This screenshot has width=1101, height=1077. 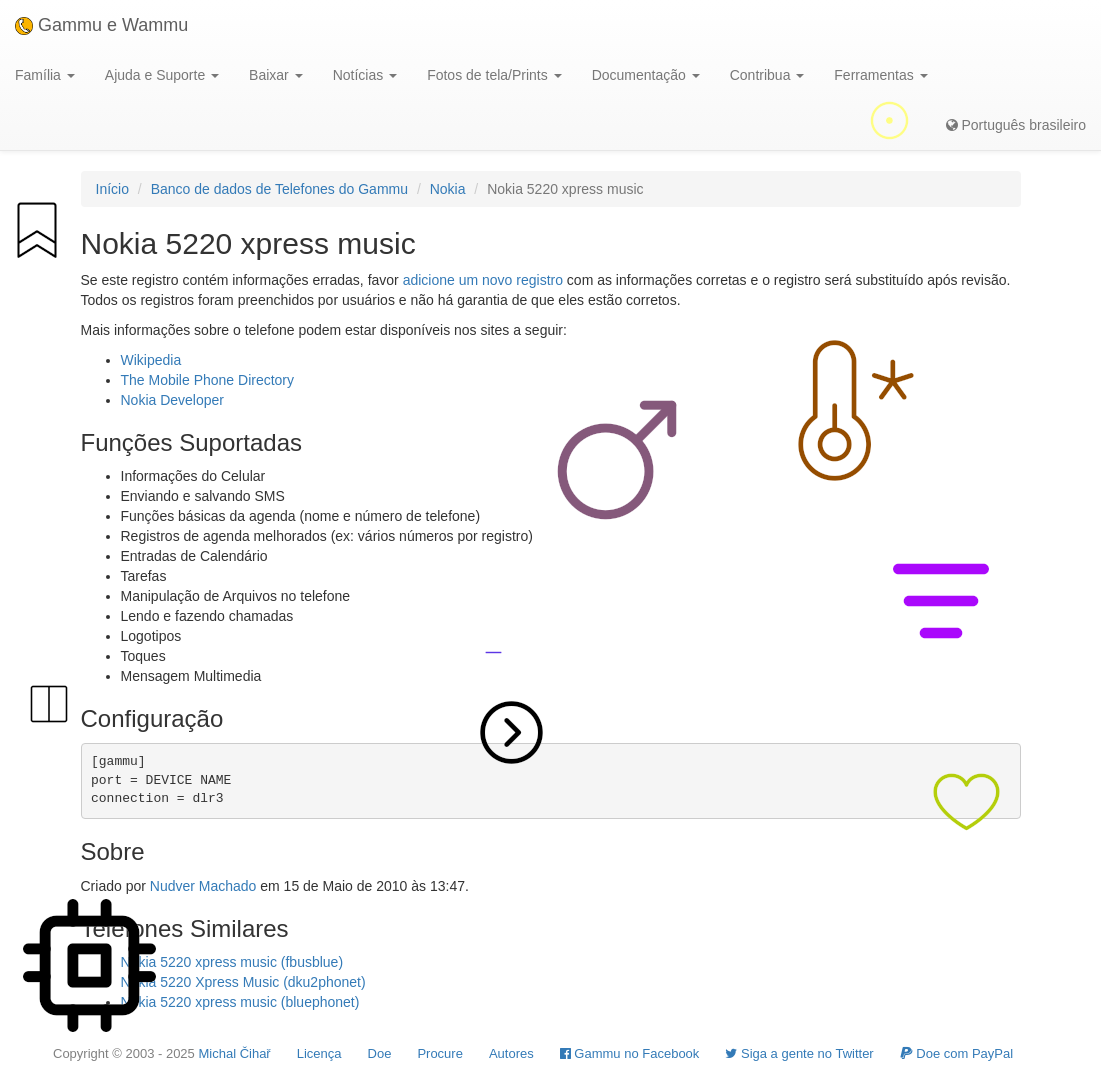 I want to click on view processor or system performance, so click(x=89, y=965).